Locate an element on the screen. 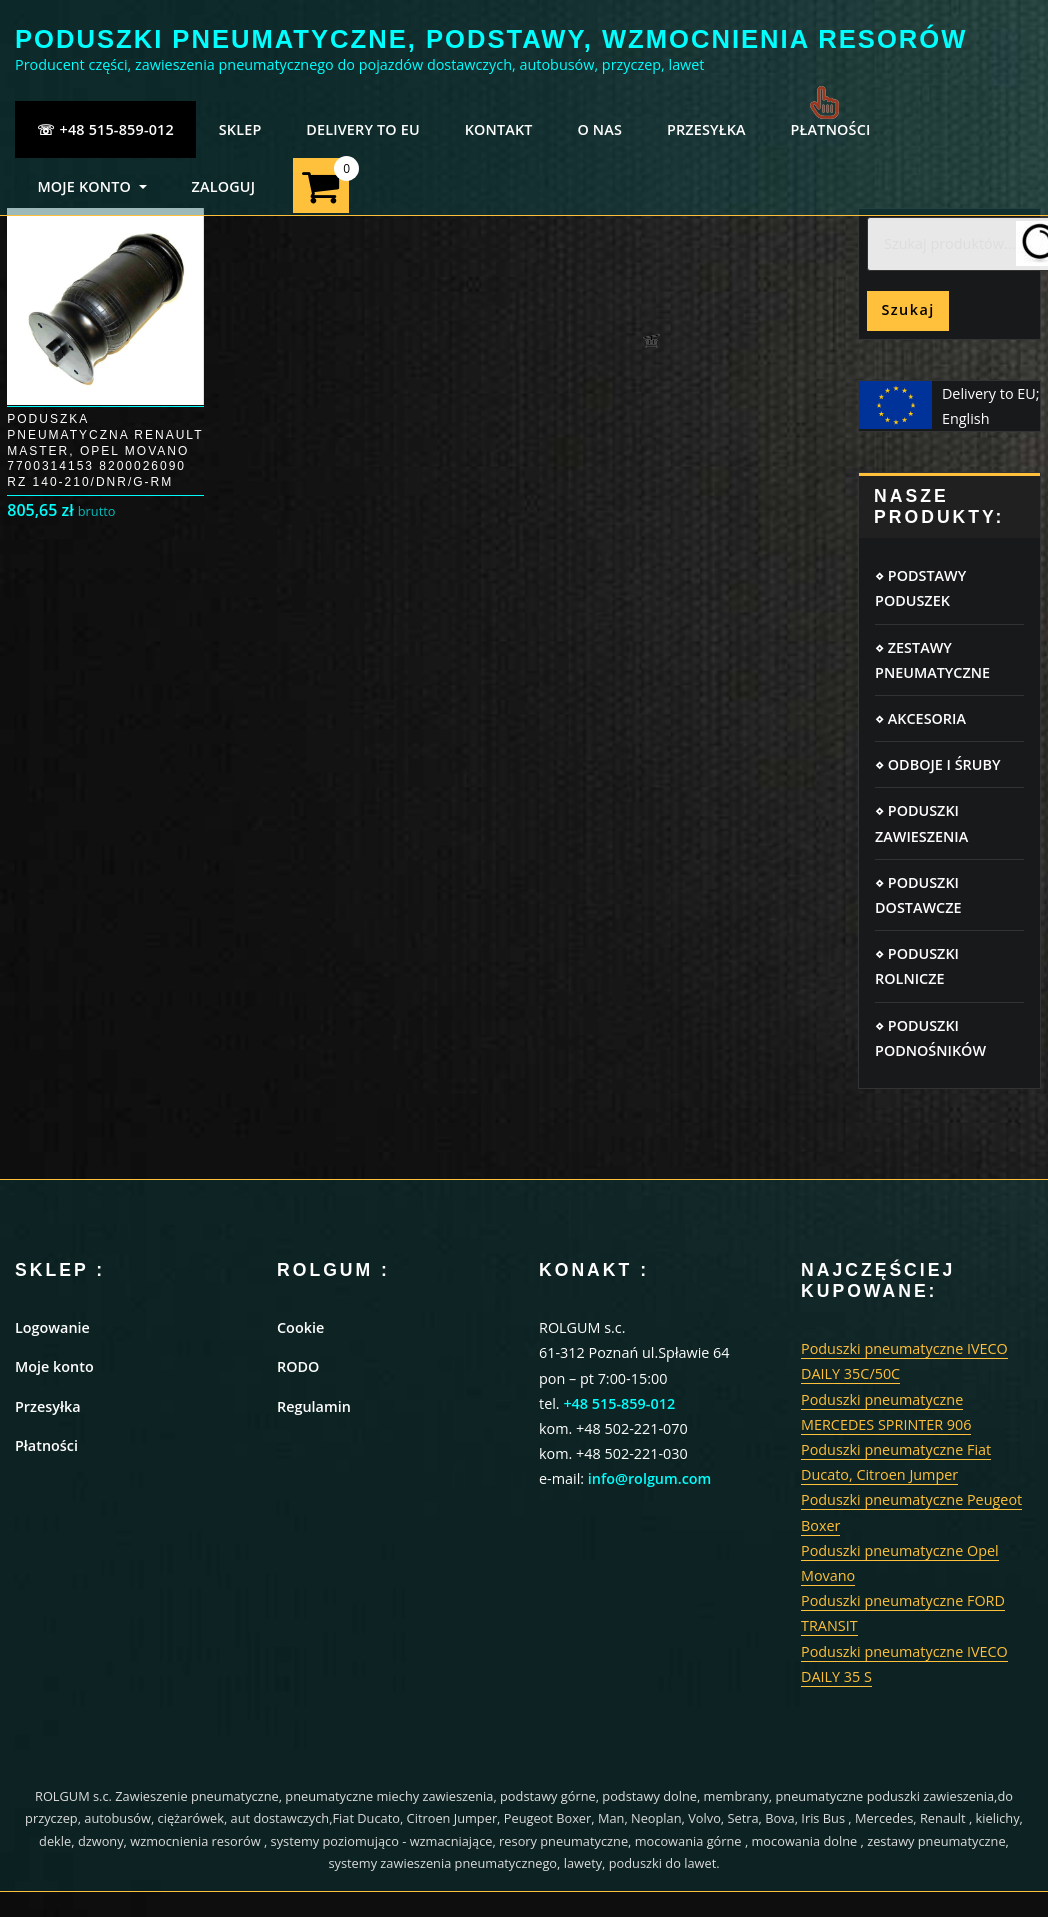 The width and height of the screenshot is (1048, 1917). access cable car or gondola transit information is located at coordinates (651, 341).